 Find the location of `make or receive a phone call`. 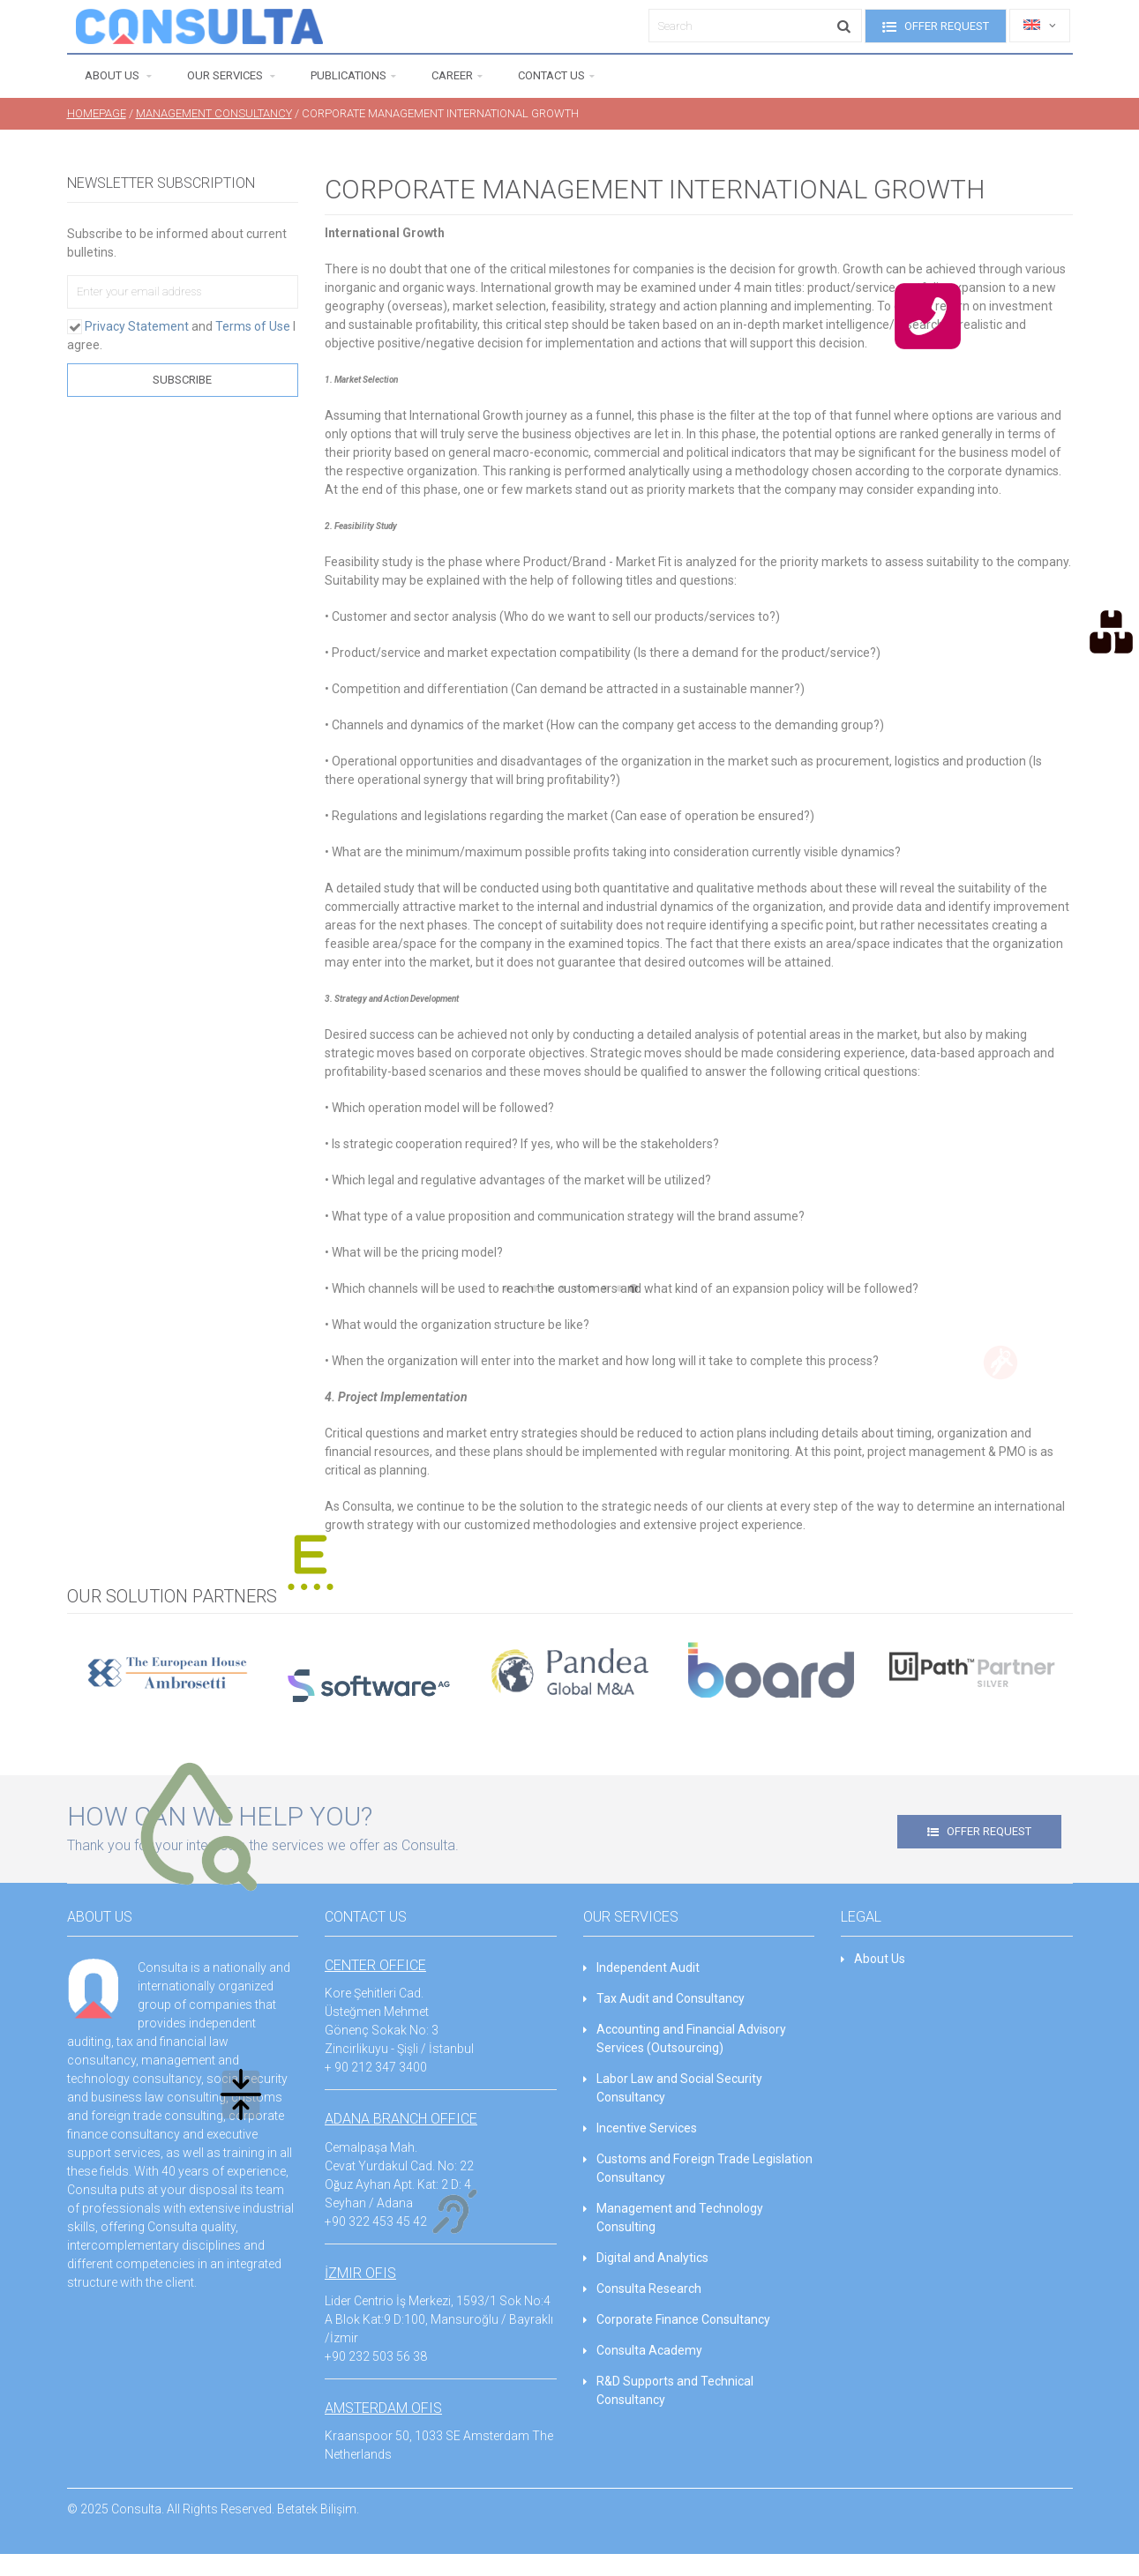

make or receive a phone call is located at coordinates (927, 316).